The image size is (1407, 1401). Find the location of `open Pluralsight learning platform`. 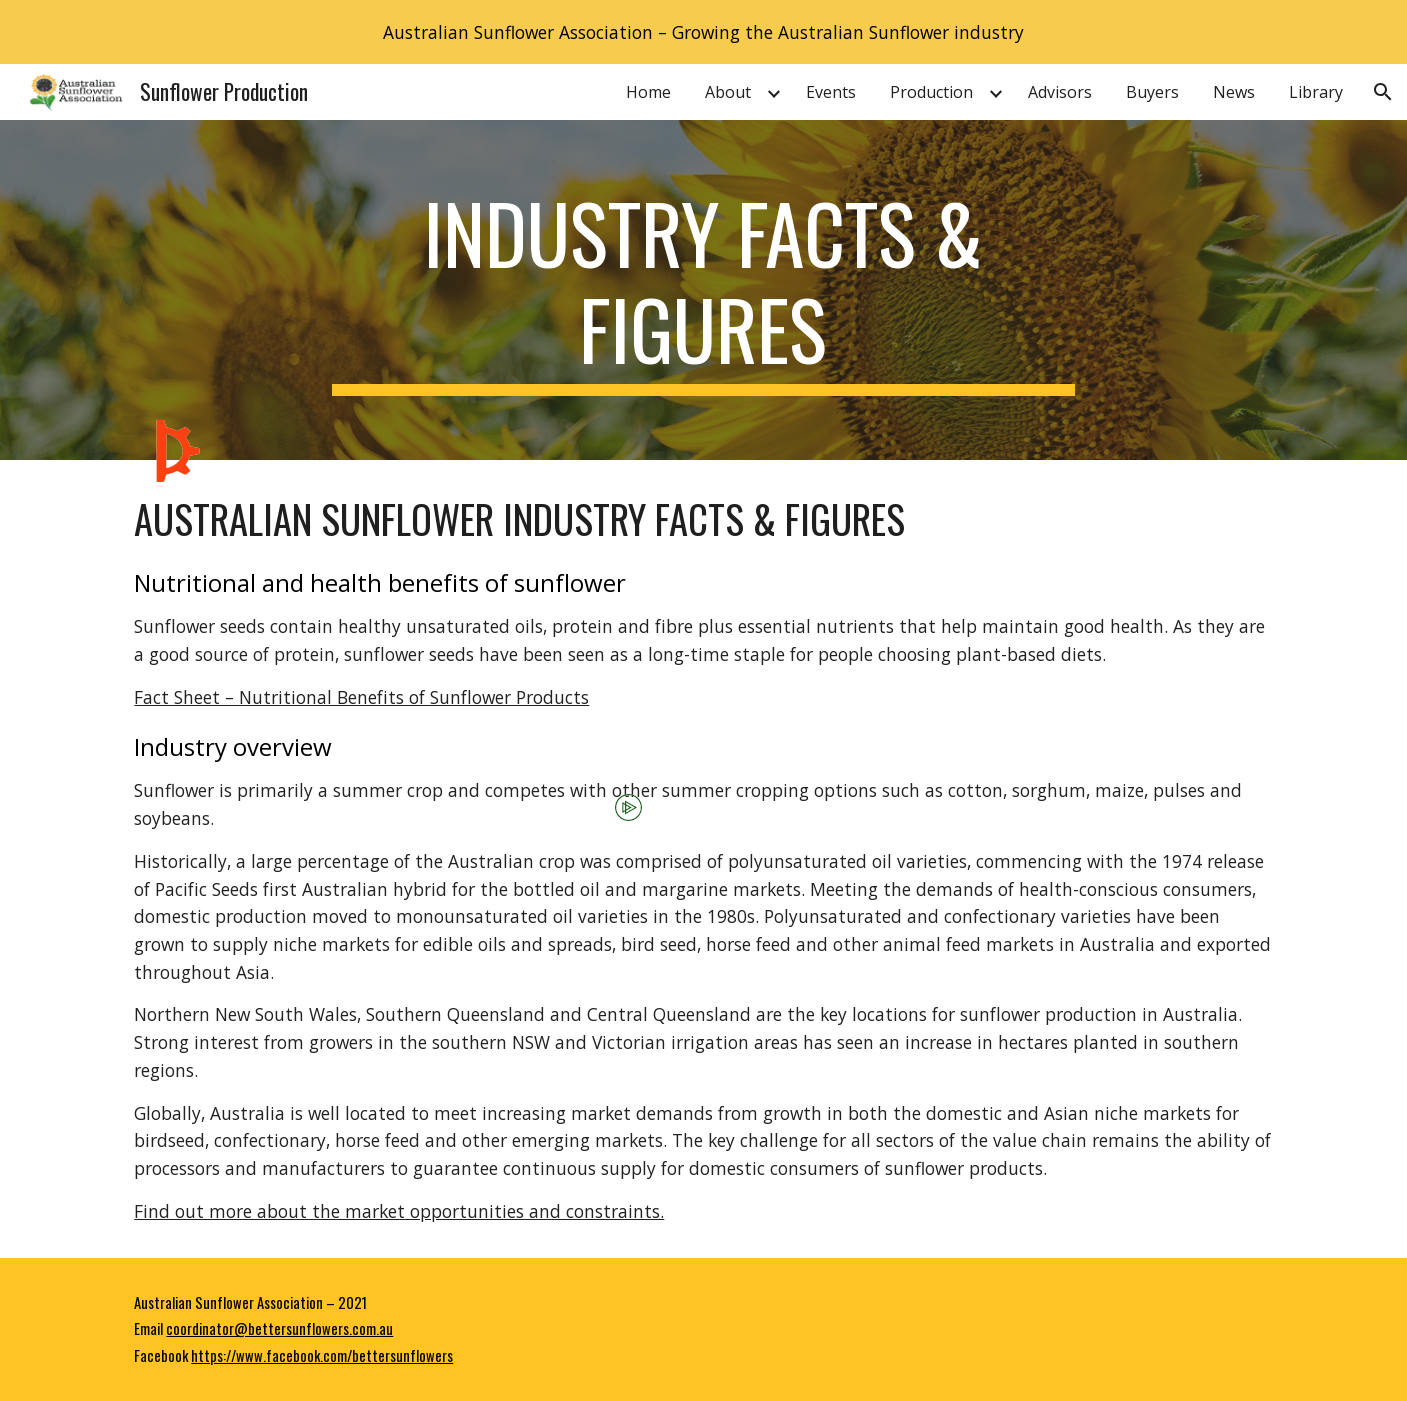

open Pluralsight learning platform is located at coordinates (628, 807).